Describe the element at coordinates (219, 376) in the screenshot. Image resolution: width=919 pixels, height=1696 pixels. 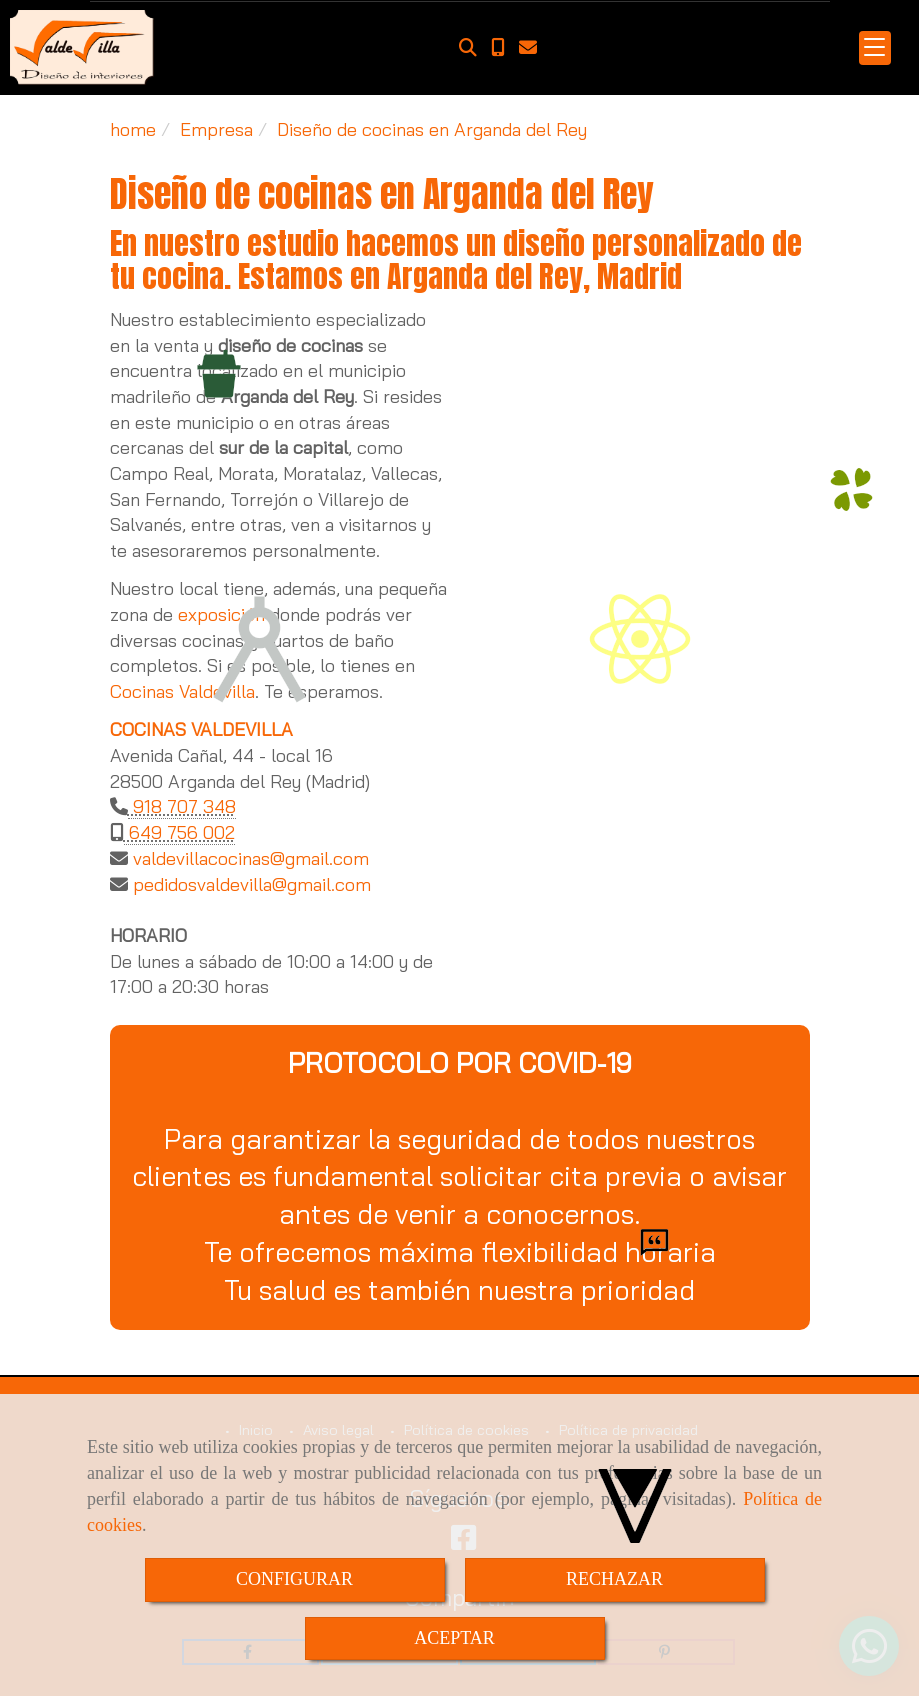
I see `view food and drink options` at that location.